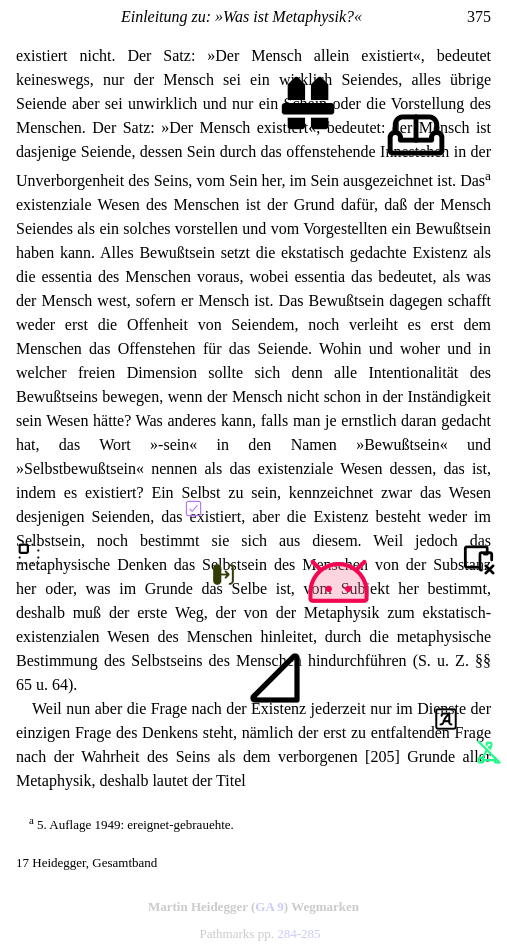 Image resolution: width=507 pixels, height=952 pixels. What do you see at coordinates (193, 508) in the screenshot?
I see `select or confirm an option` at bounding box center [193, 508].